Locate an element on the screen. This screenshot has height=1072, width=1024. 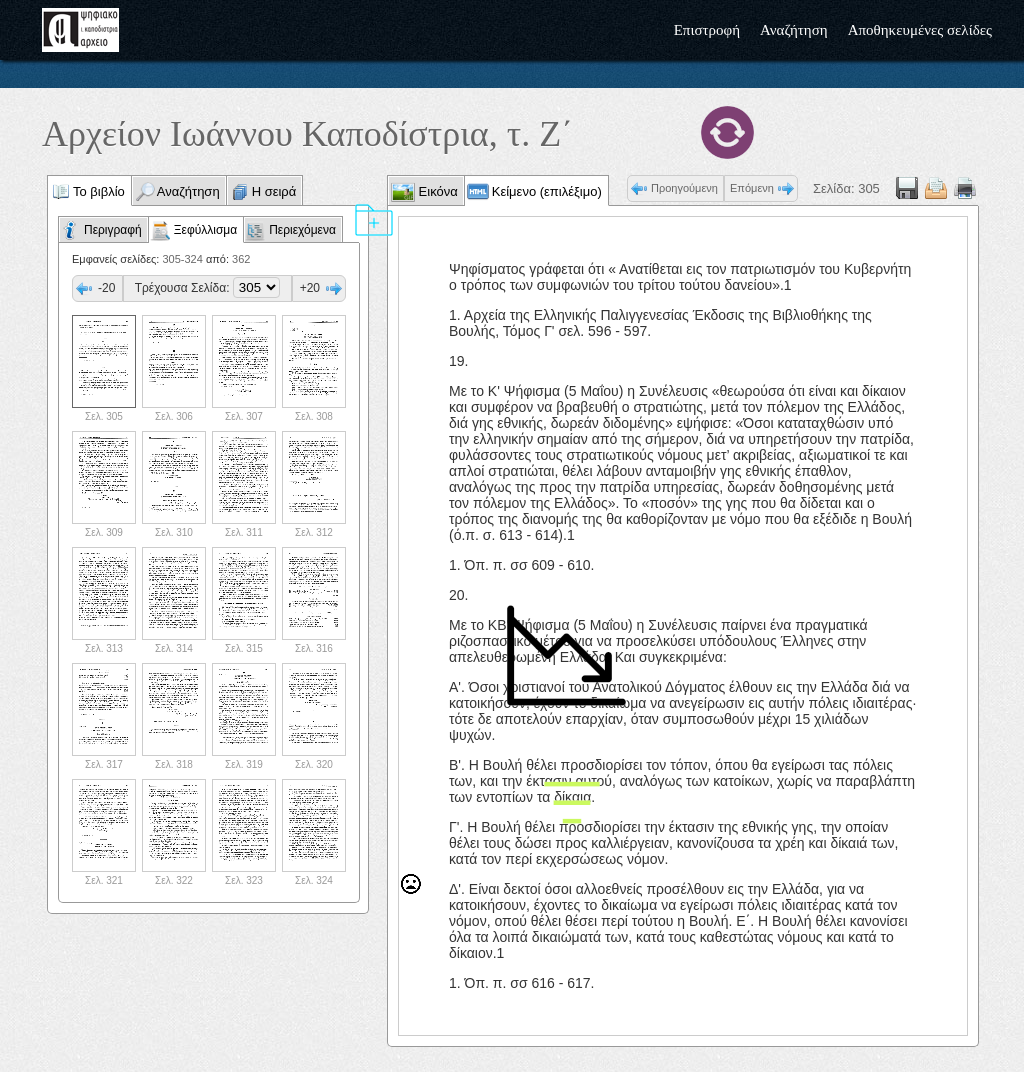
rate your experience as negative is located at coordinates (411, 884).